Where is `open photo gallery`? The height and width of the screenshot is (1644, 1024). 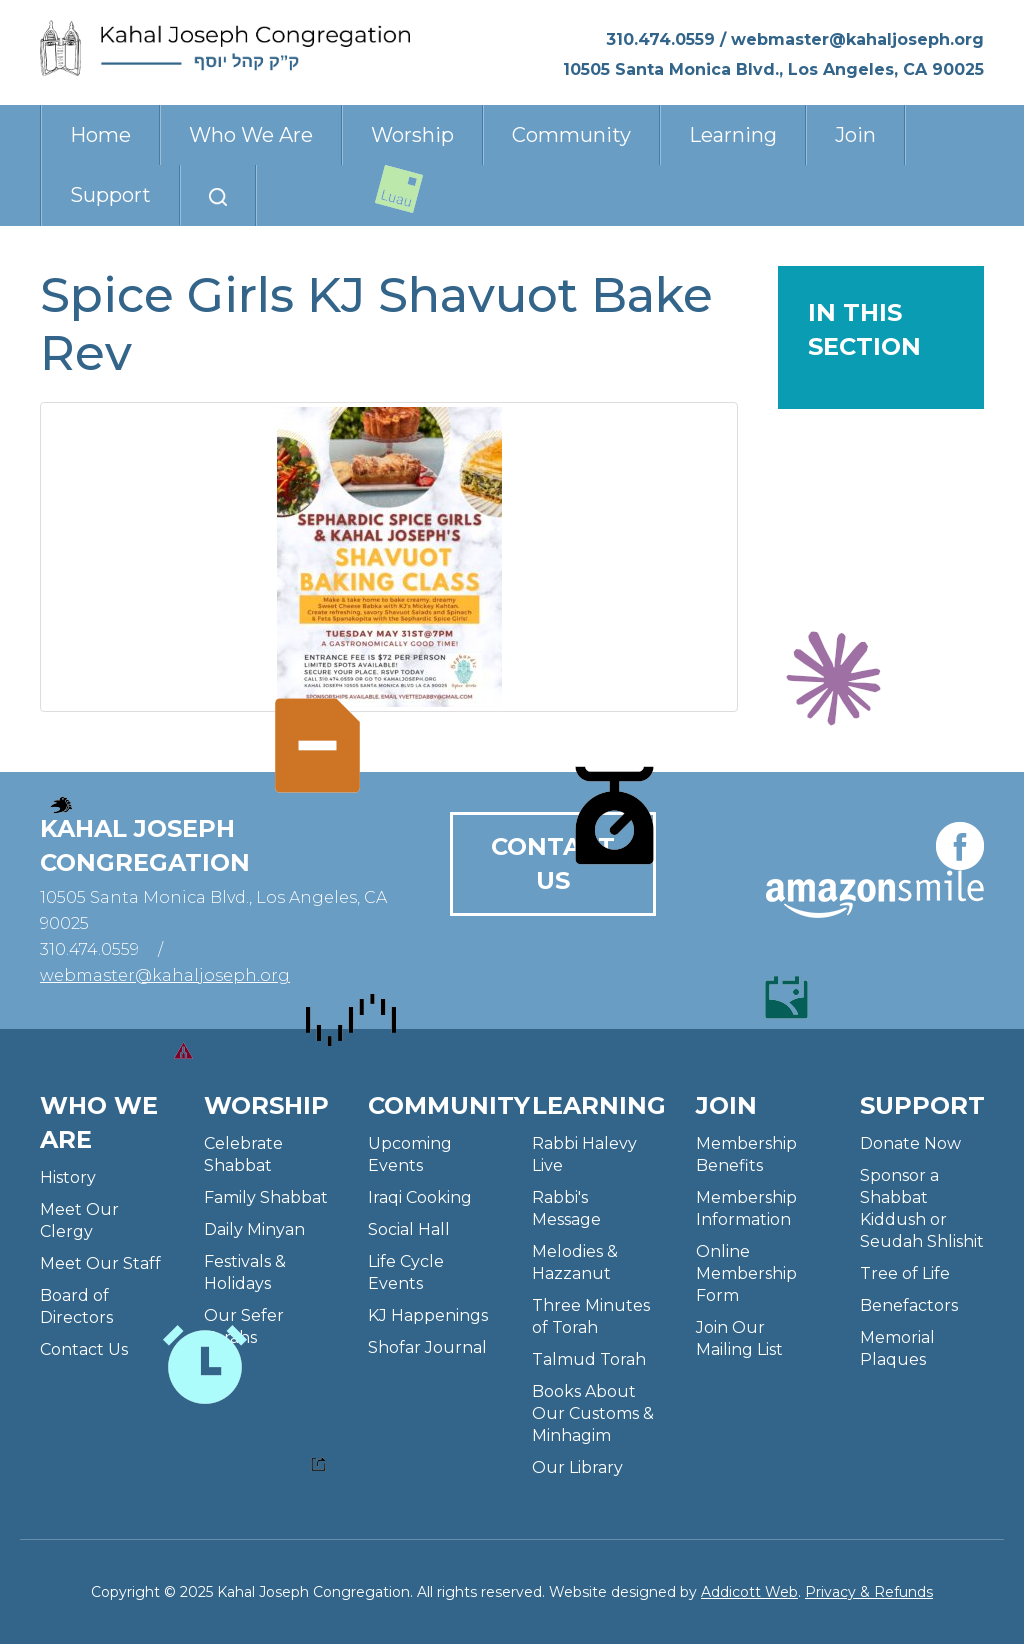
open photo gallery is located at coordinates (786, 999).